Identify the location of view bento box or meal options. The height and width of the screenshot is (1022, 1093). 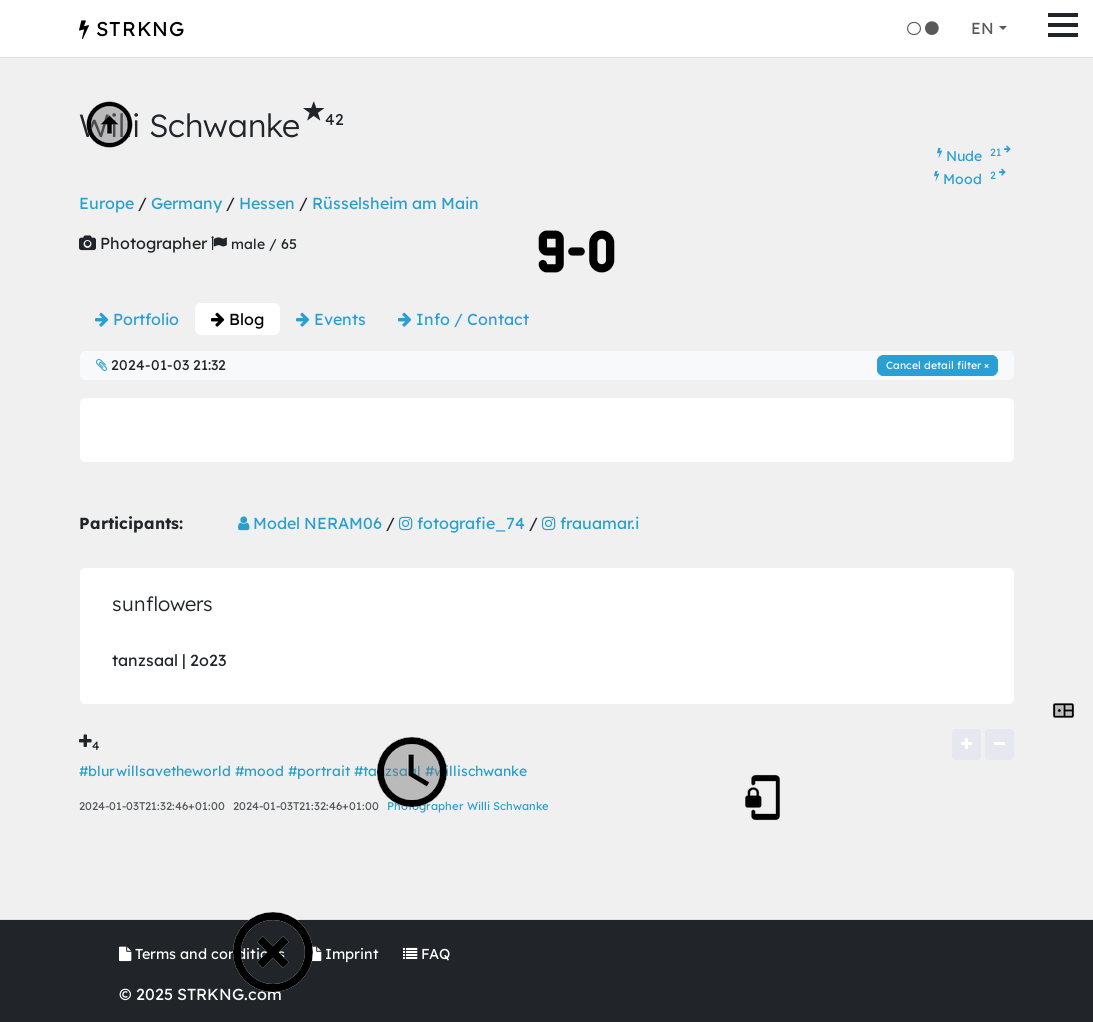
(1063, 710).